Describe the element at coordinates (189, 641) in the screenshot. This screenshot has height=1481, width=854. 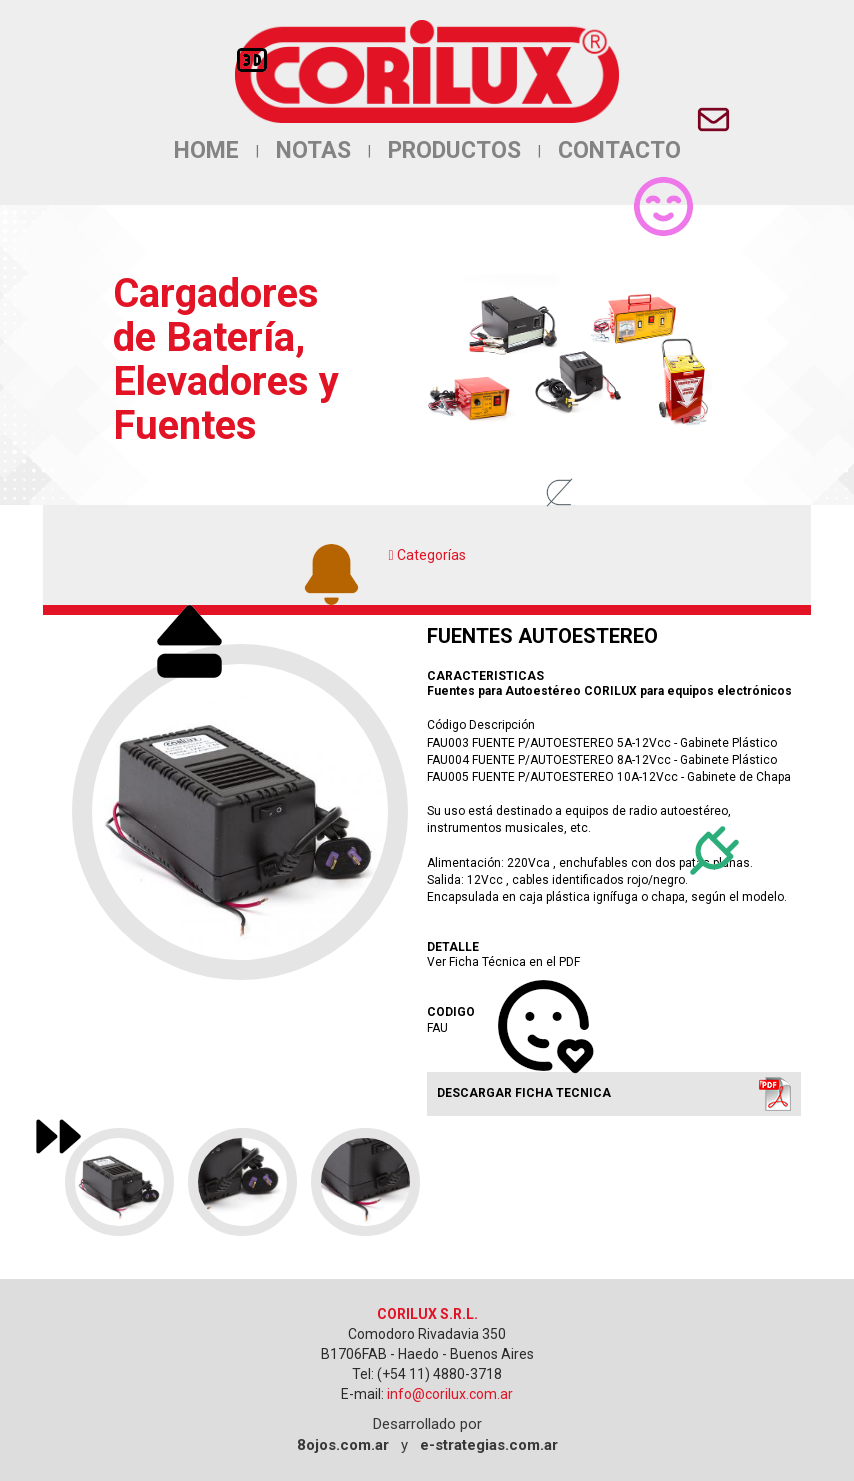
I see `eject media or disc from player` at that location.